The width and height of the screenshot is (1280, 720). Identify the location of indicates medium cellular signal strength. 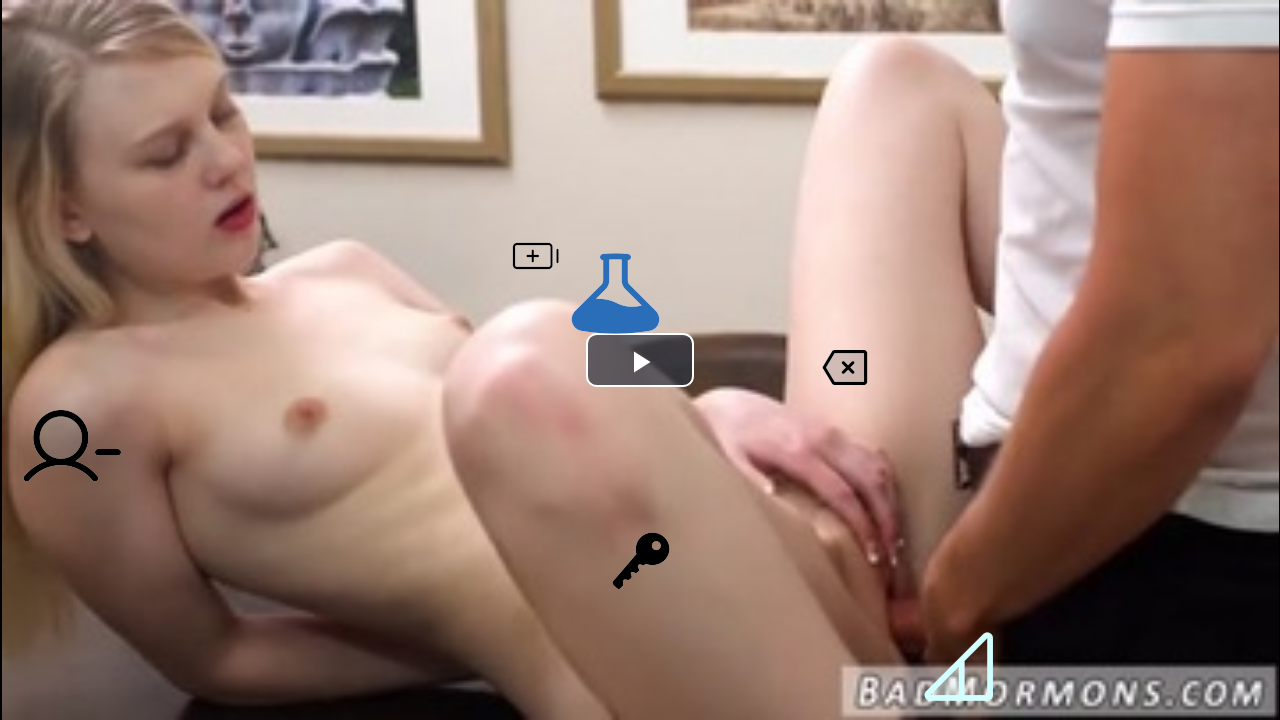
(964, 669).